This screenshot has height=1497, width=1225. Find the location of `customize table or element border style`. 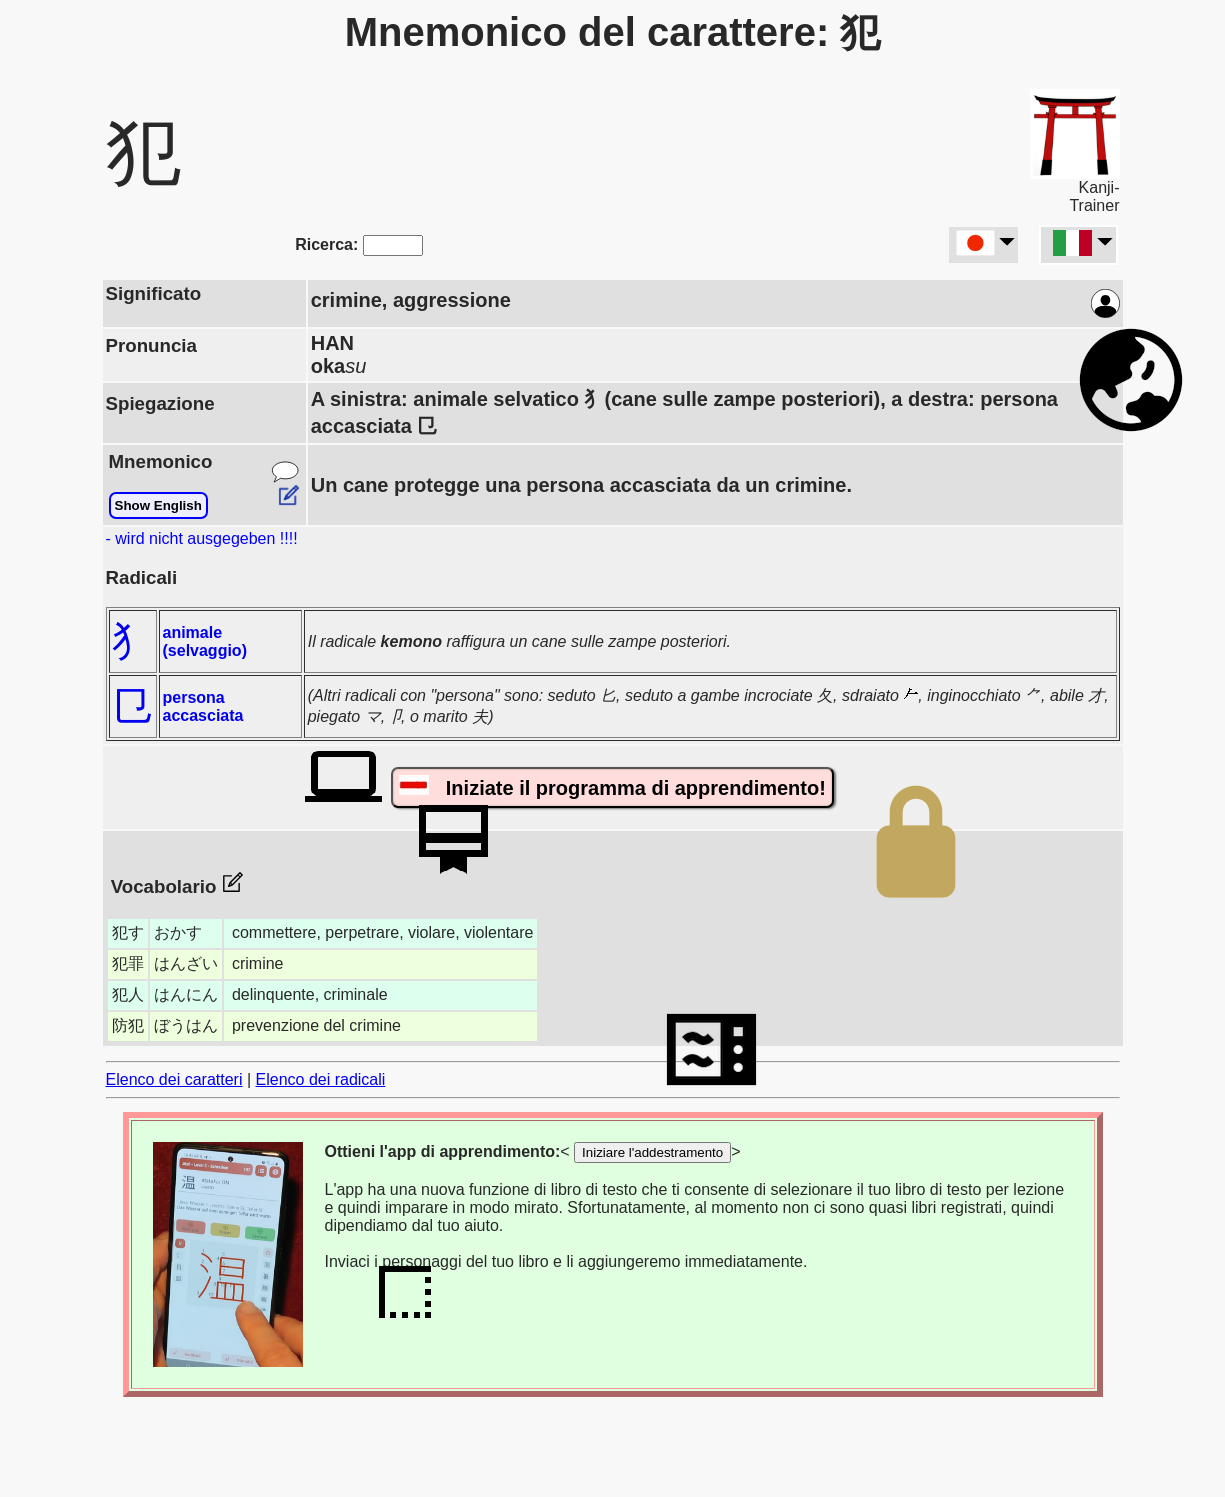

customize table or element border style is located at coordinates (405, 1292).